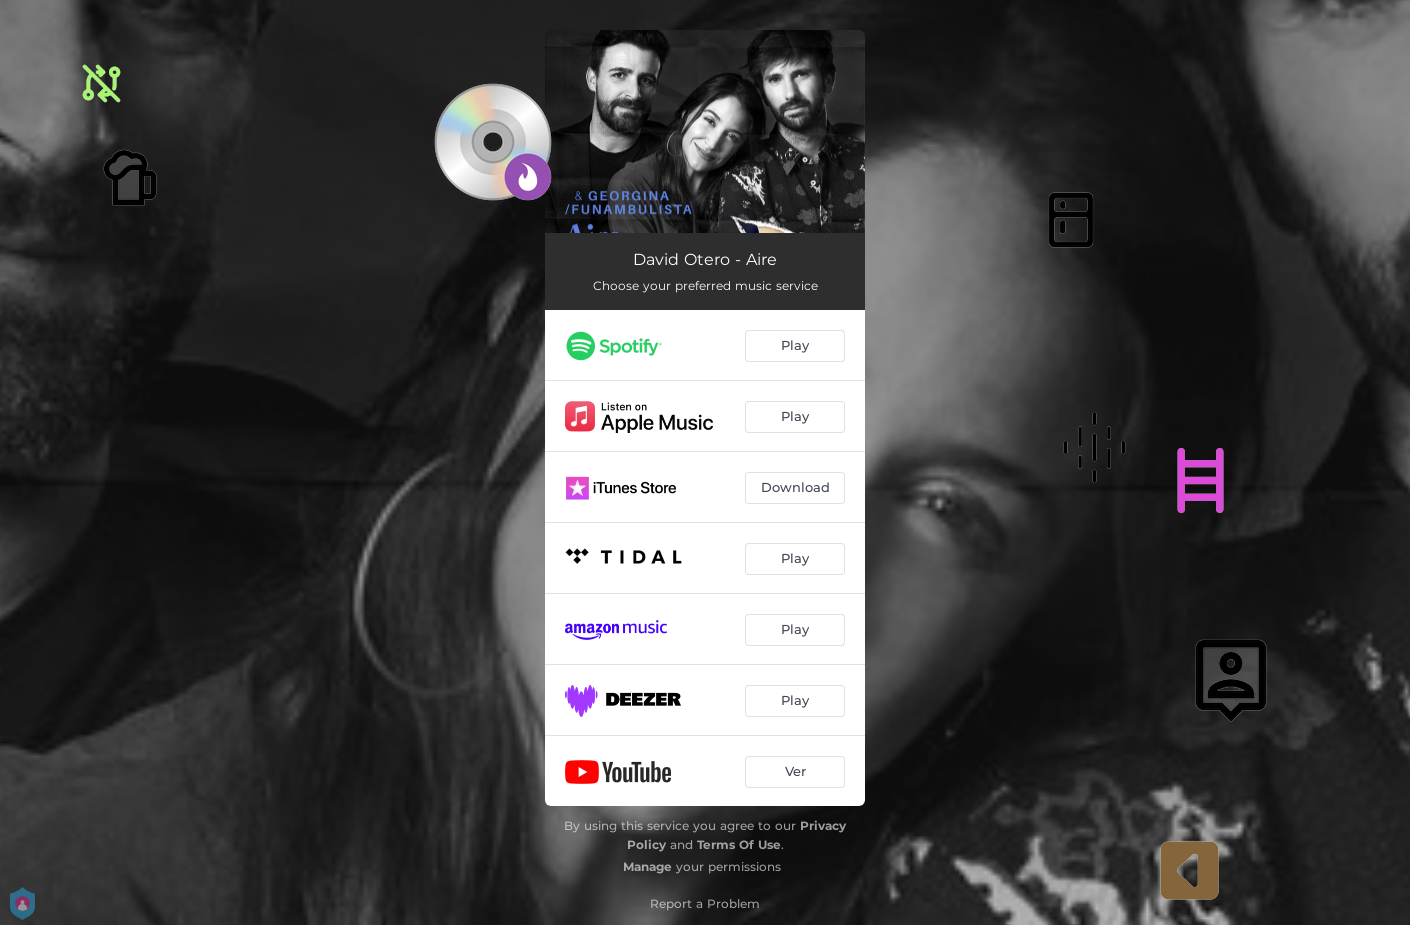 Image resolution: width=1410 pixels, height=925 pixels. What do you see at coordinates (1189, 870) in the screenshot?
I see `navigate to the previous item or screen` at bounding box center [1189, 870].